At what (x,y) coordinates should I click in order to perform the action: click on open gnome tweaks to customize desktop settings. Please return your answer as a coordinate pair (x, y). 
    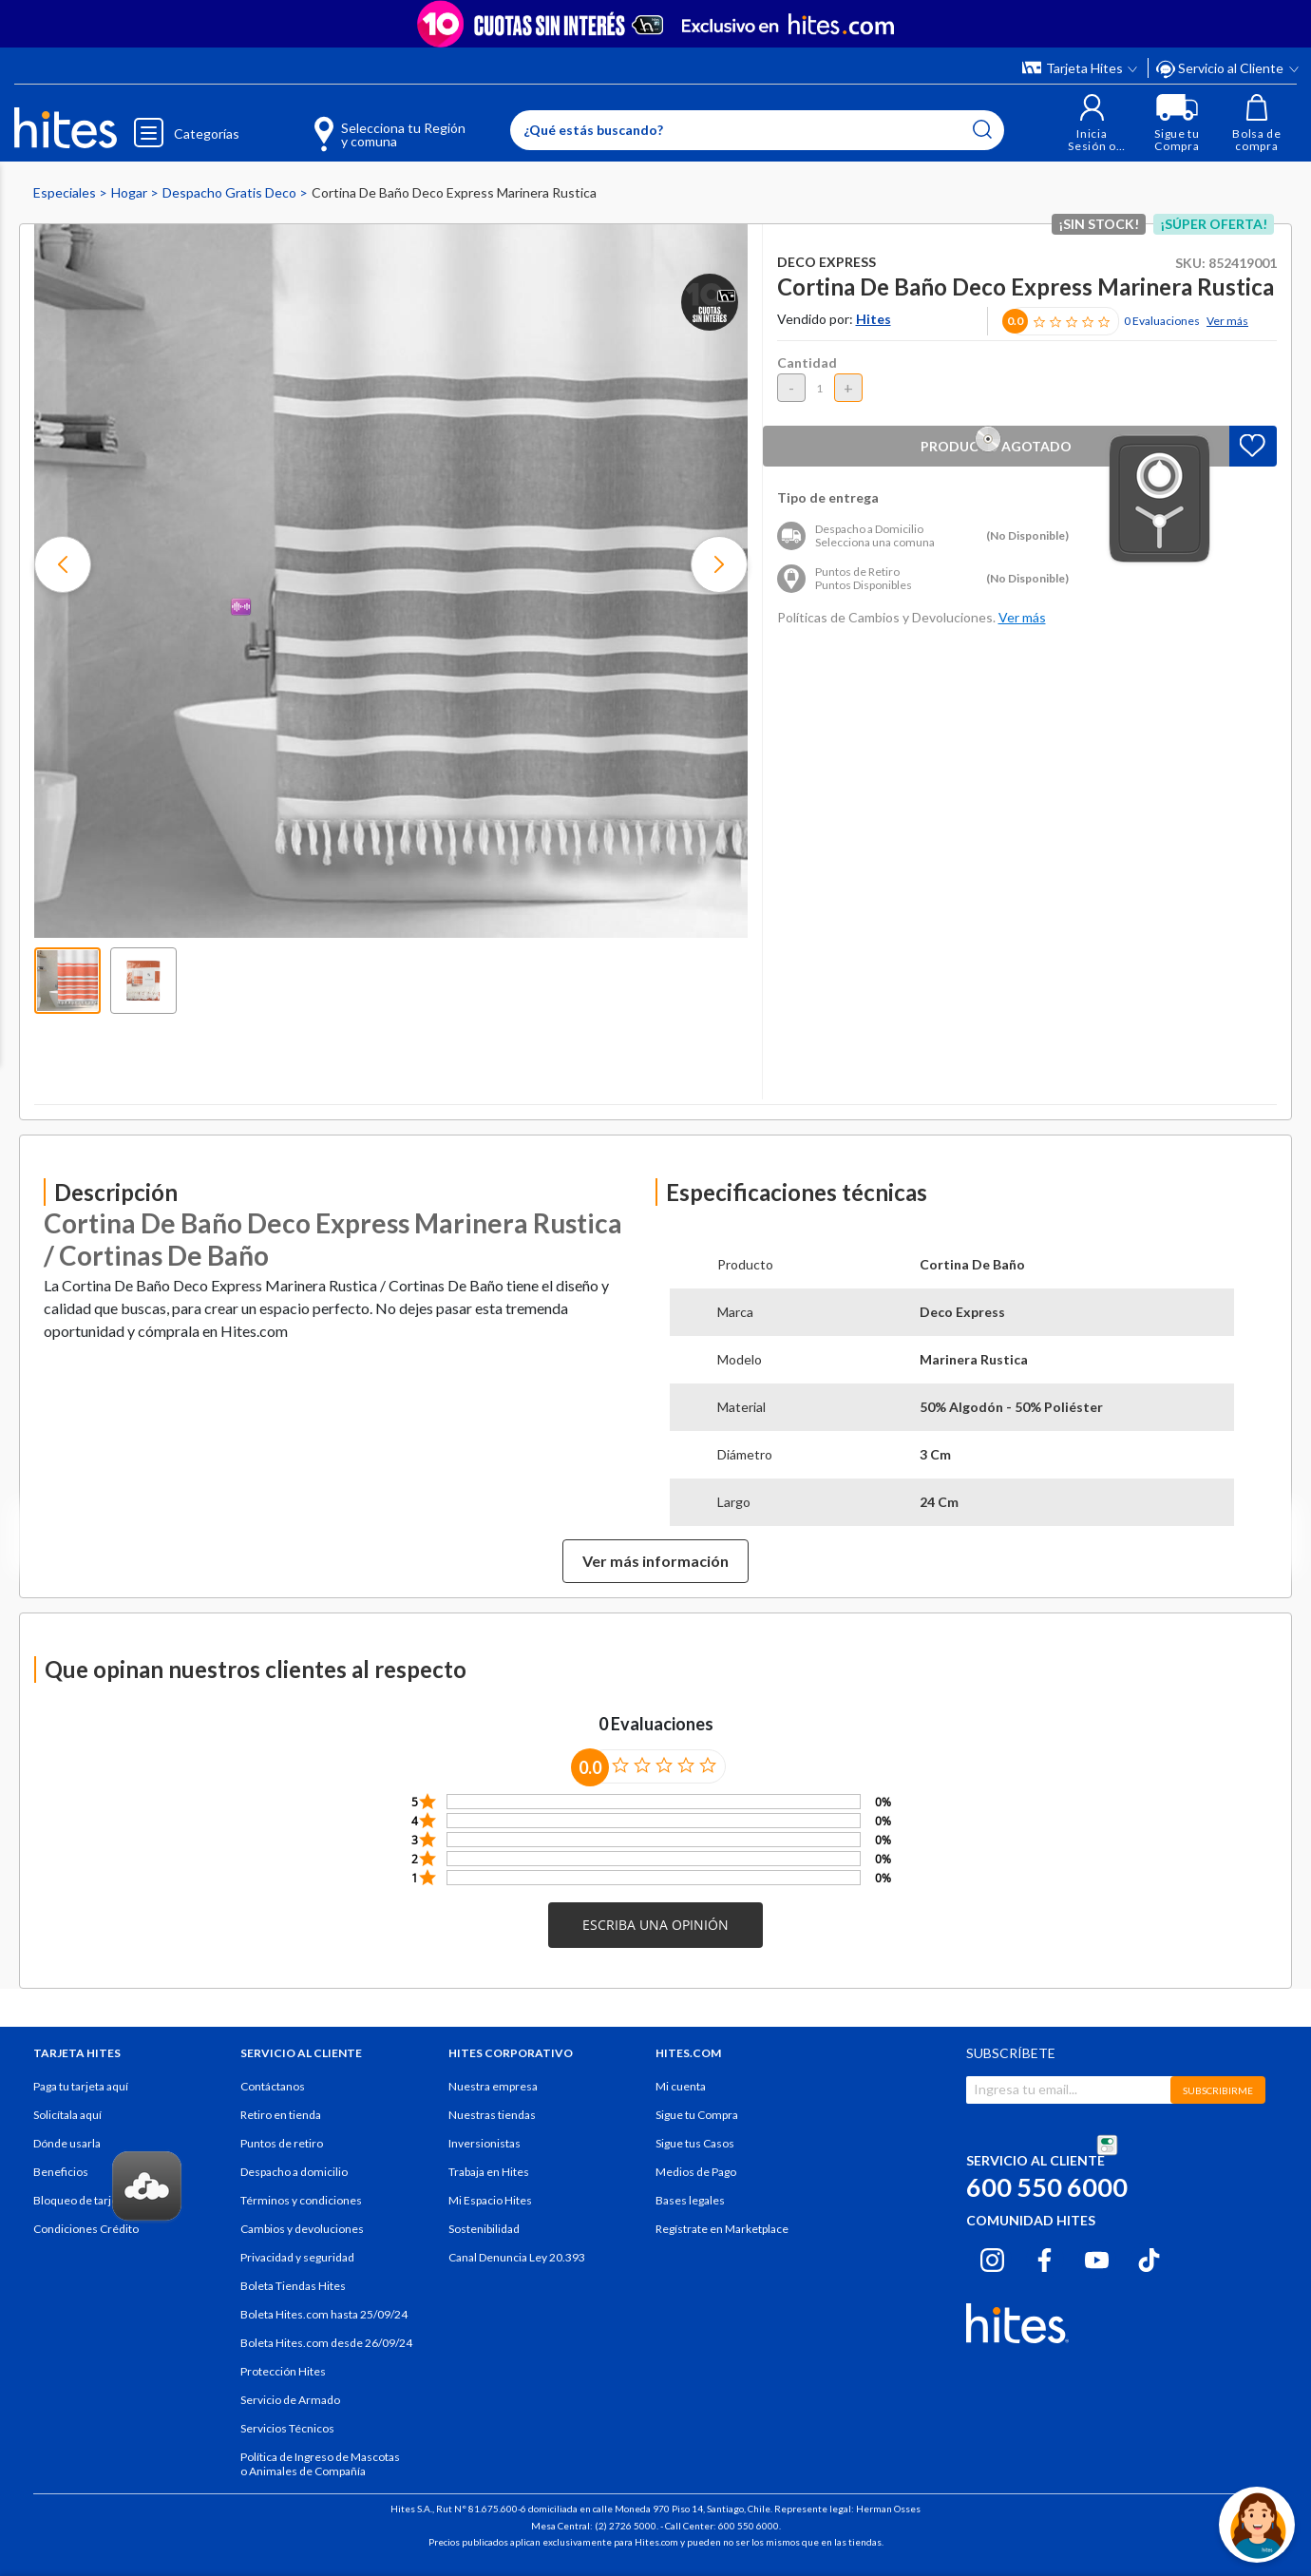
    Looking at the image, I should click on (1107, 2145).